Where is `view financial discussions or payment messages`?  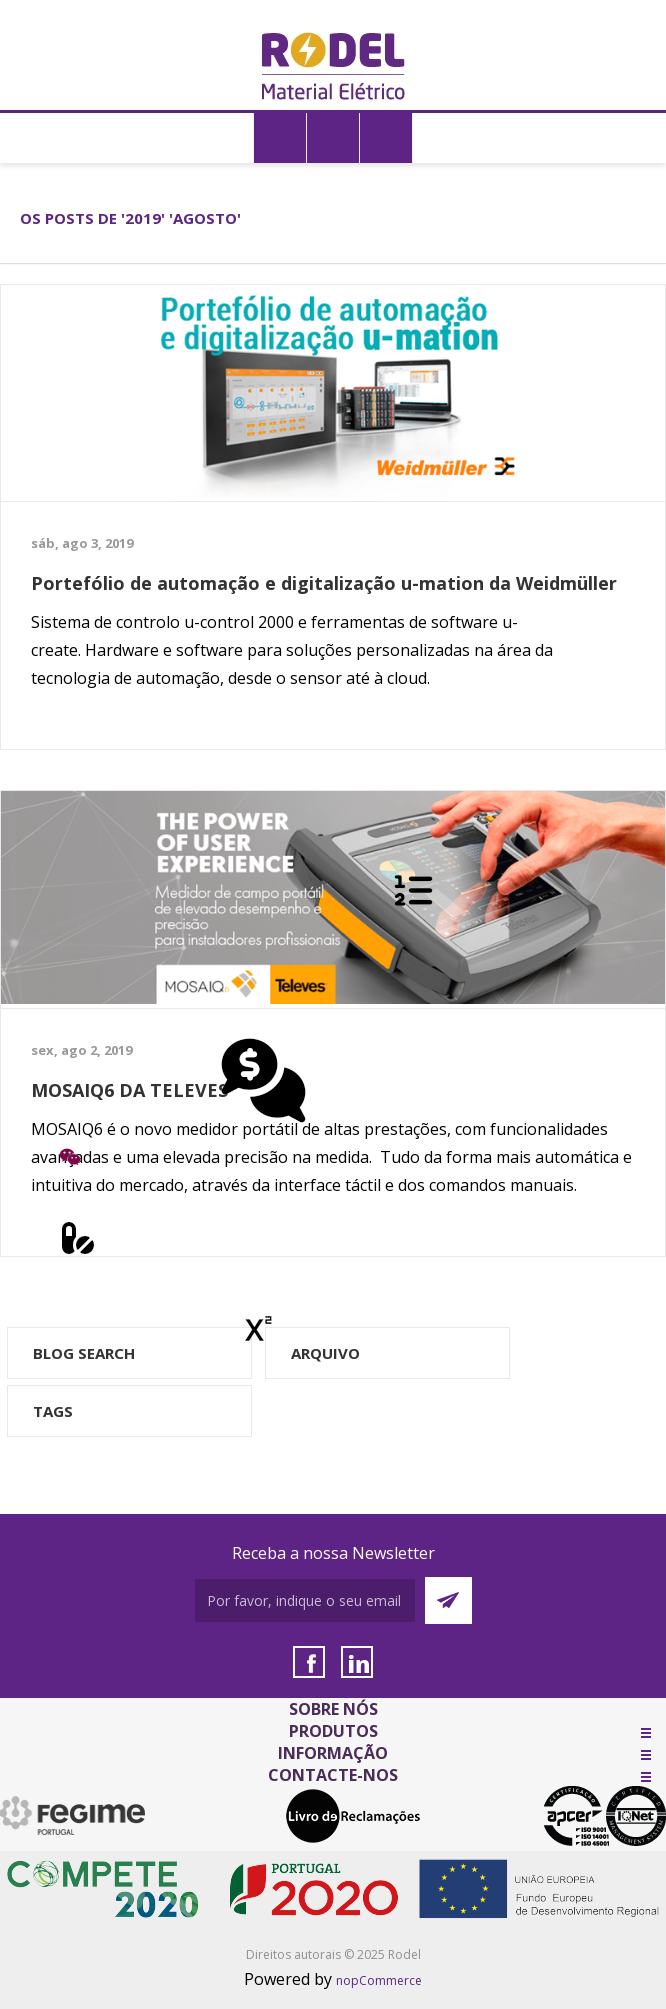
view financial discussions or payment messages is located at coordinates (263, 1080).